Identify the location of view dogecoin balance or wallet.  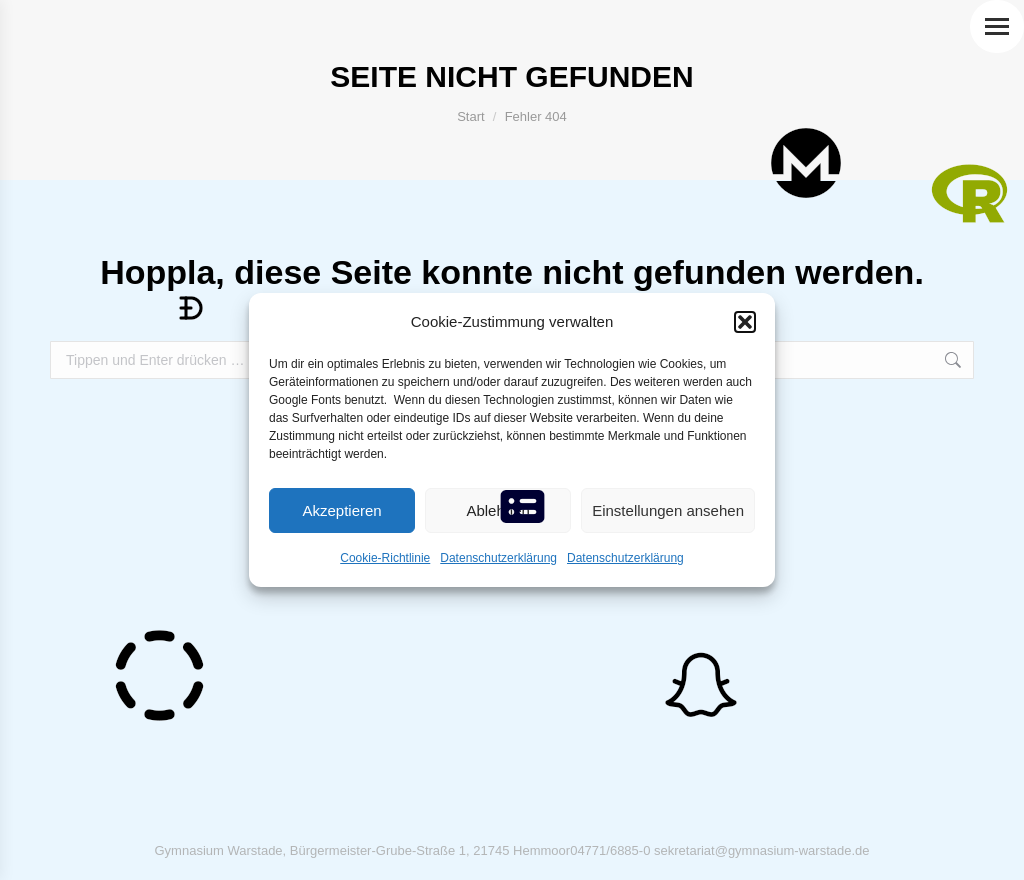
(191, 308).